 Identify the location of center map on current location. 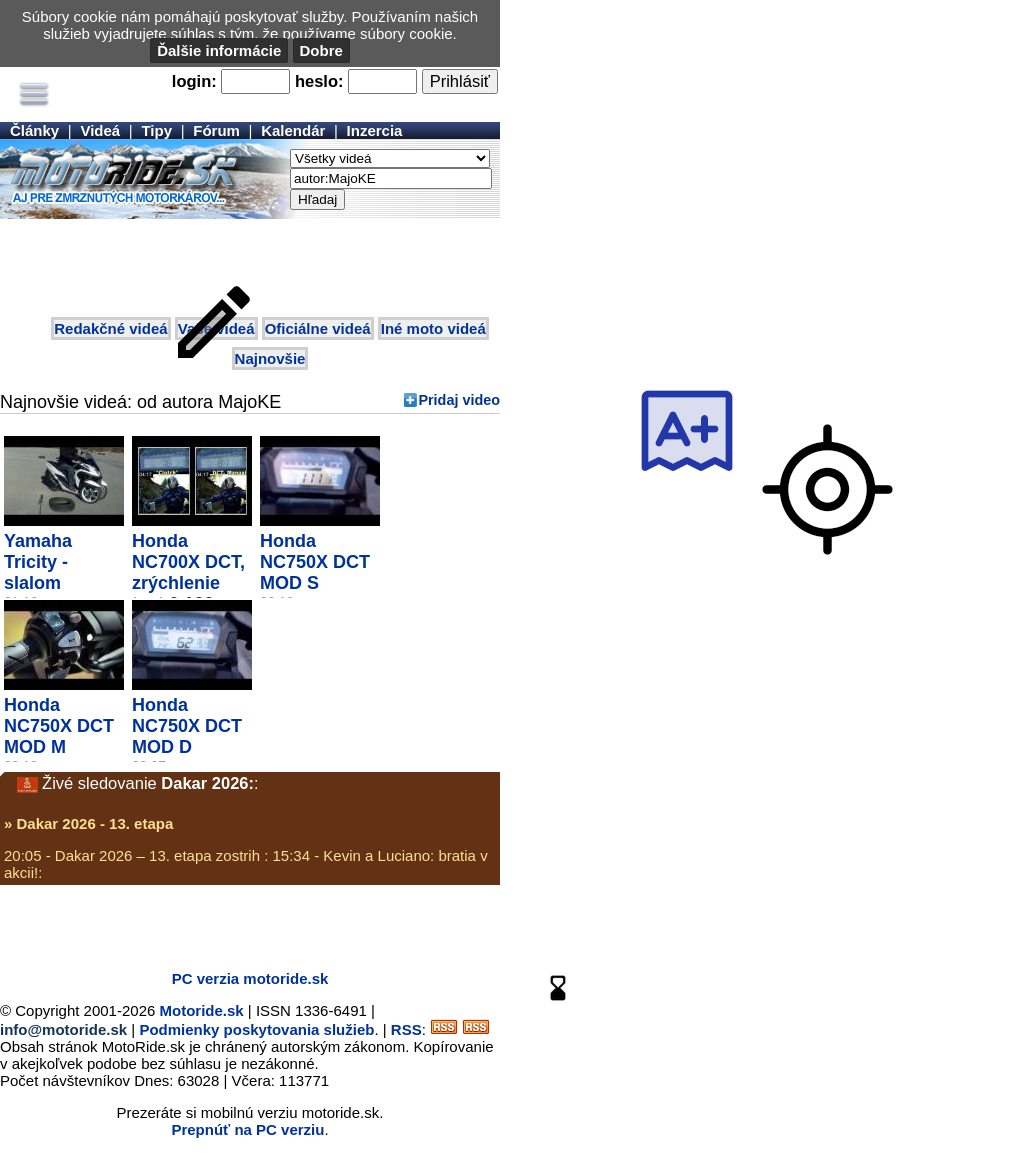
(827, 489).